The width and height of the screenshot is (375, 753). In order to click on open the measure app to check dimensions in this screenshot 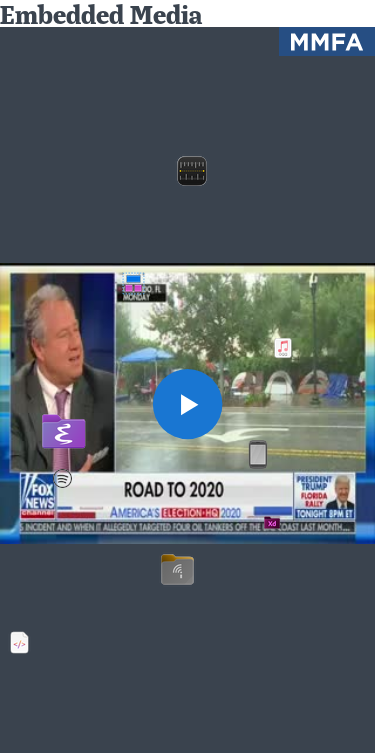, I will do `click(192, 171)`.